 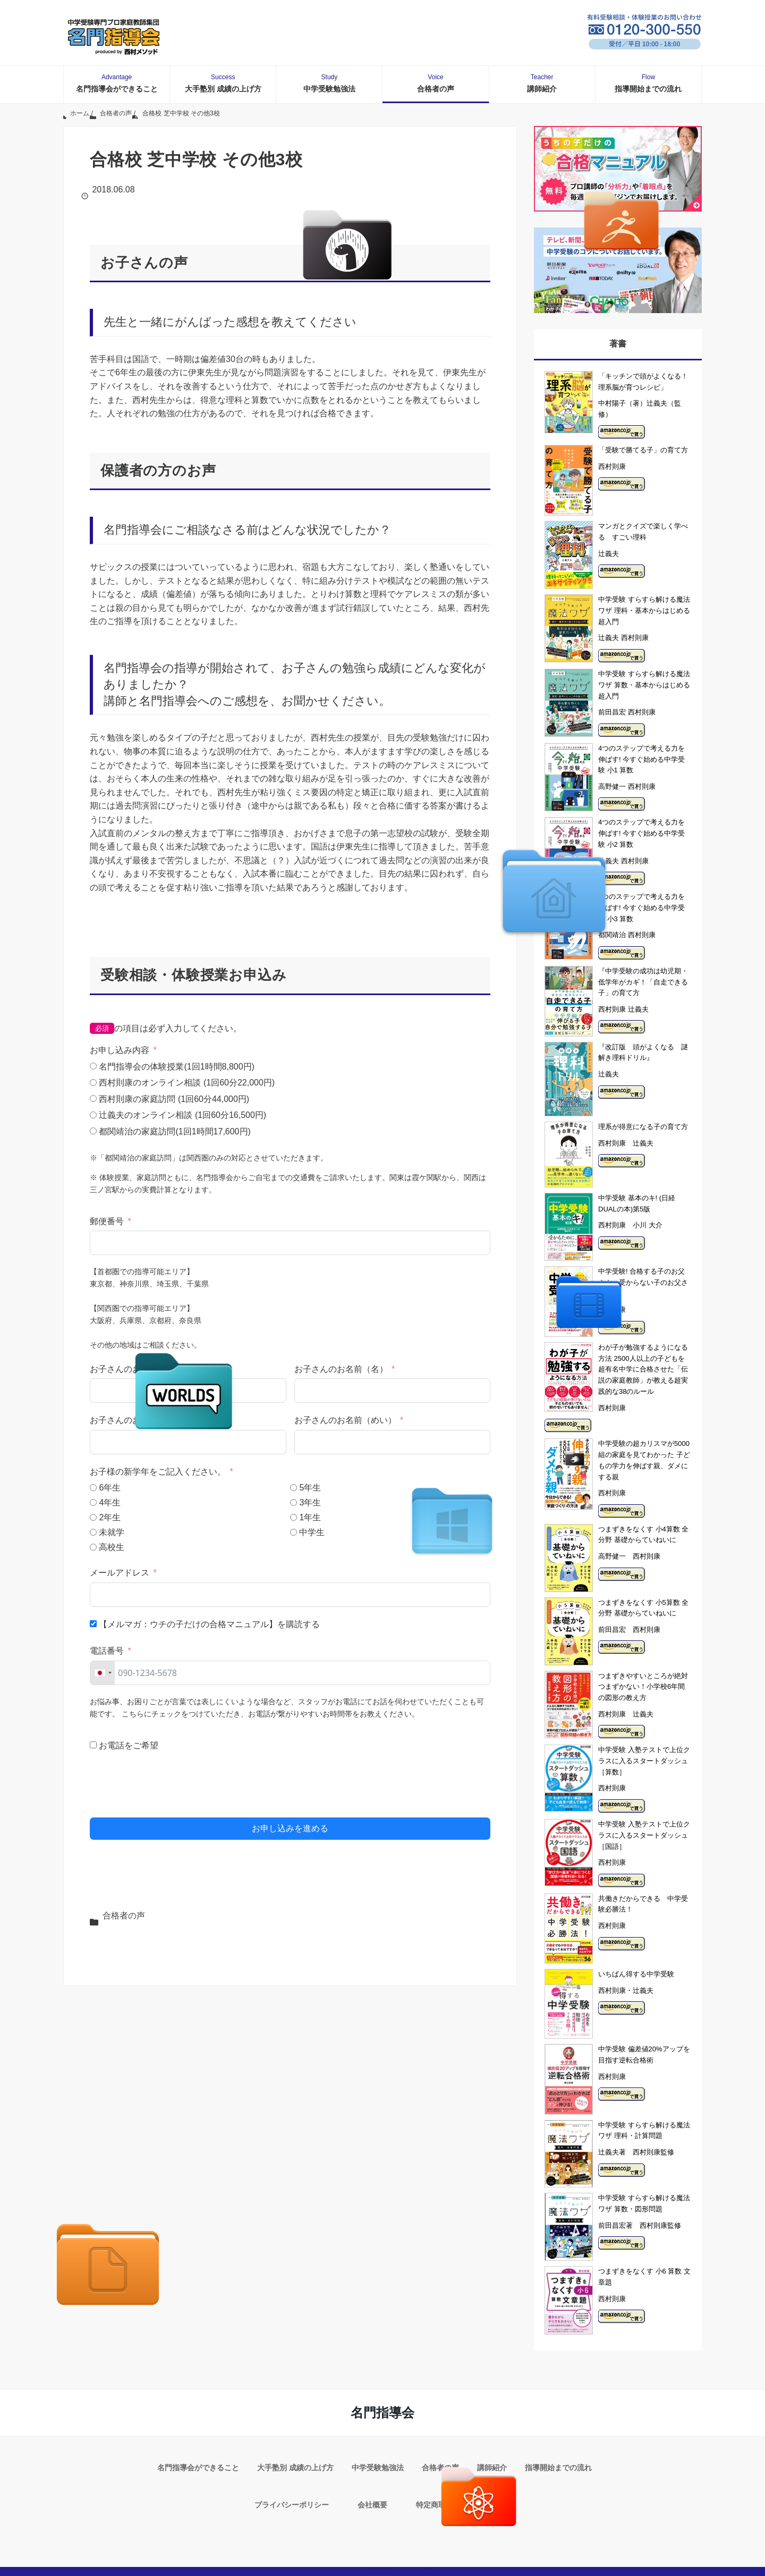 What do you see at coordinates (575, 1459) in the screenshot?
I see `folder containing bevy game engine project files` at bounding box center [575, 1459].